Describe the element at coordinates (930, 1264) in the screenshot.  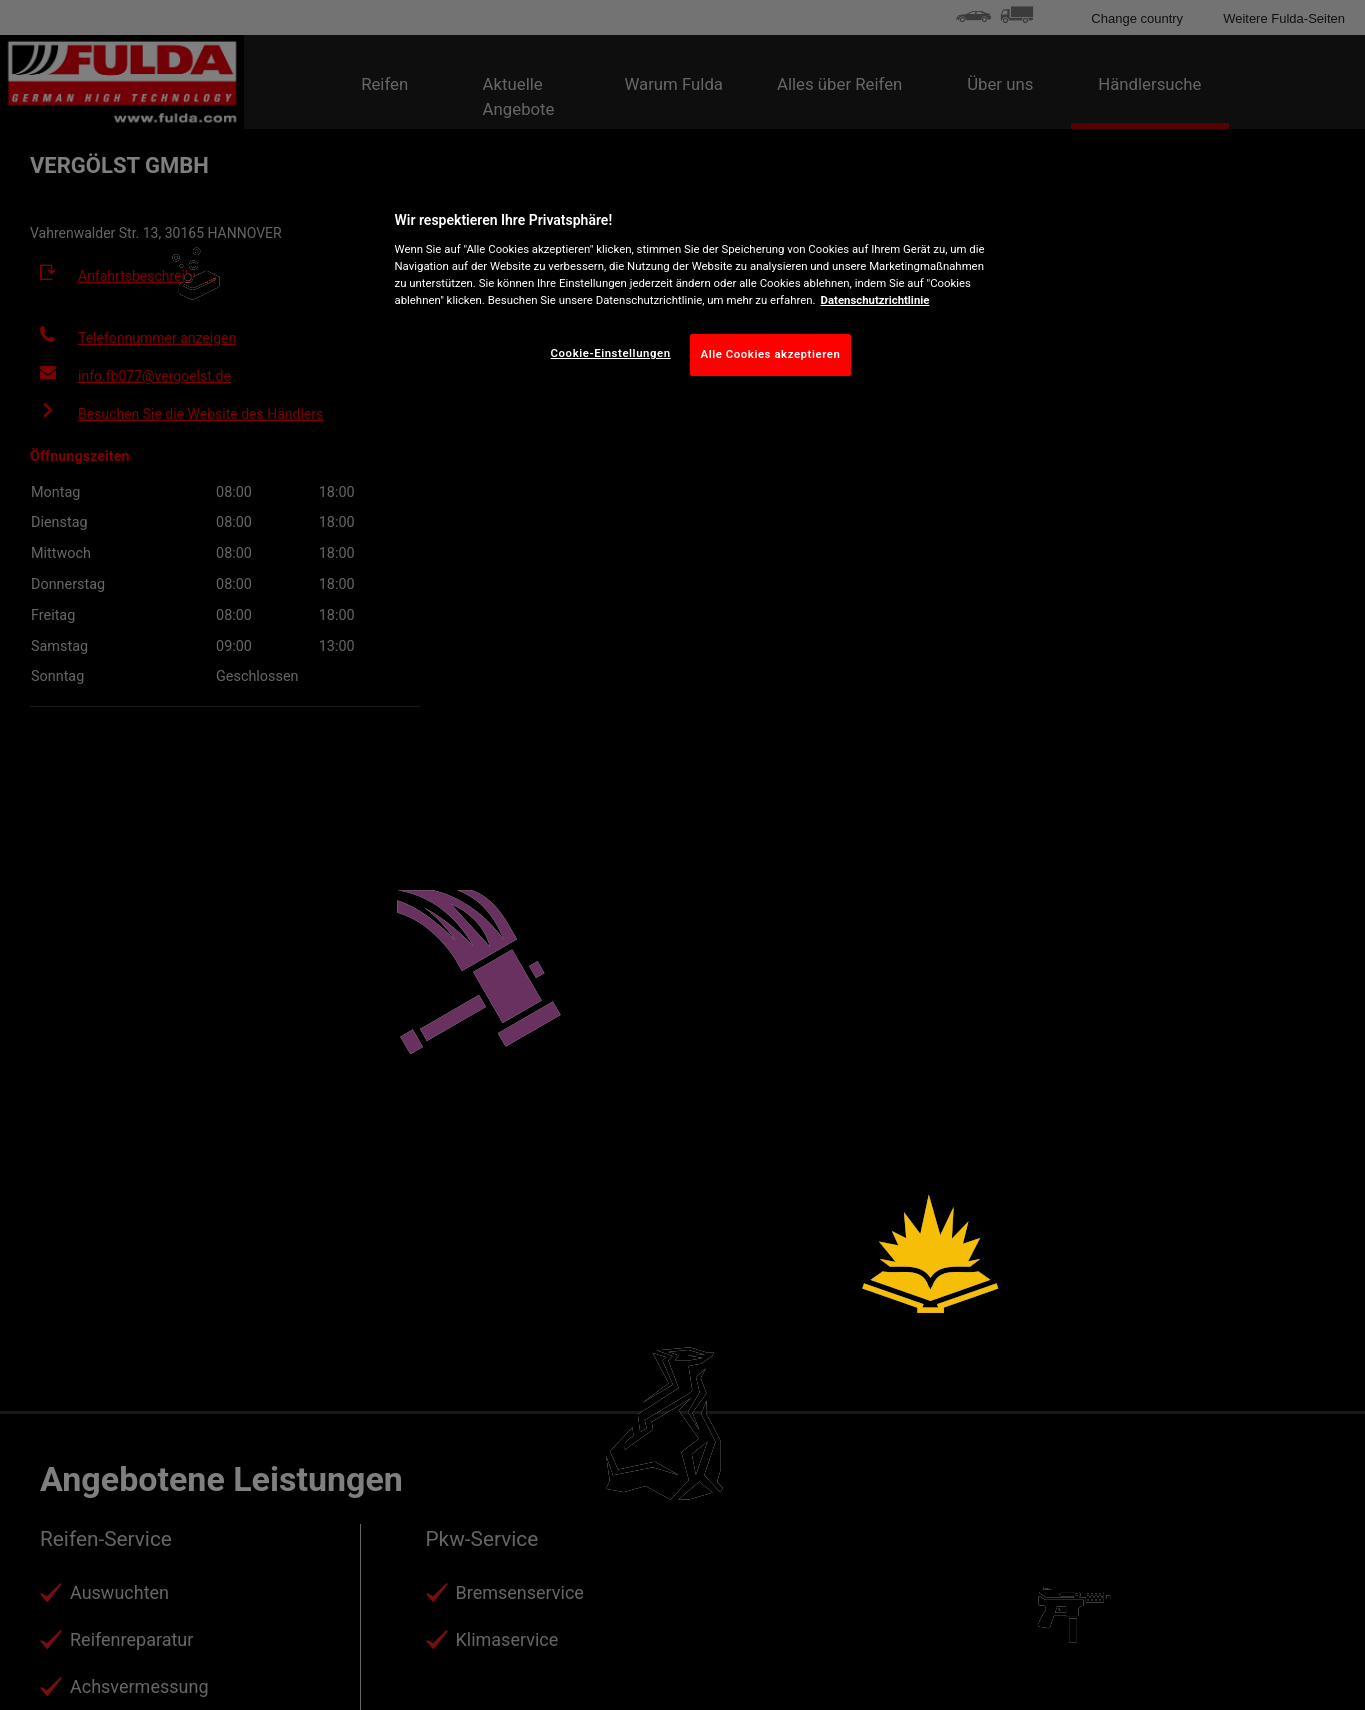
I see `access knowledge base or learning resources` at that location.